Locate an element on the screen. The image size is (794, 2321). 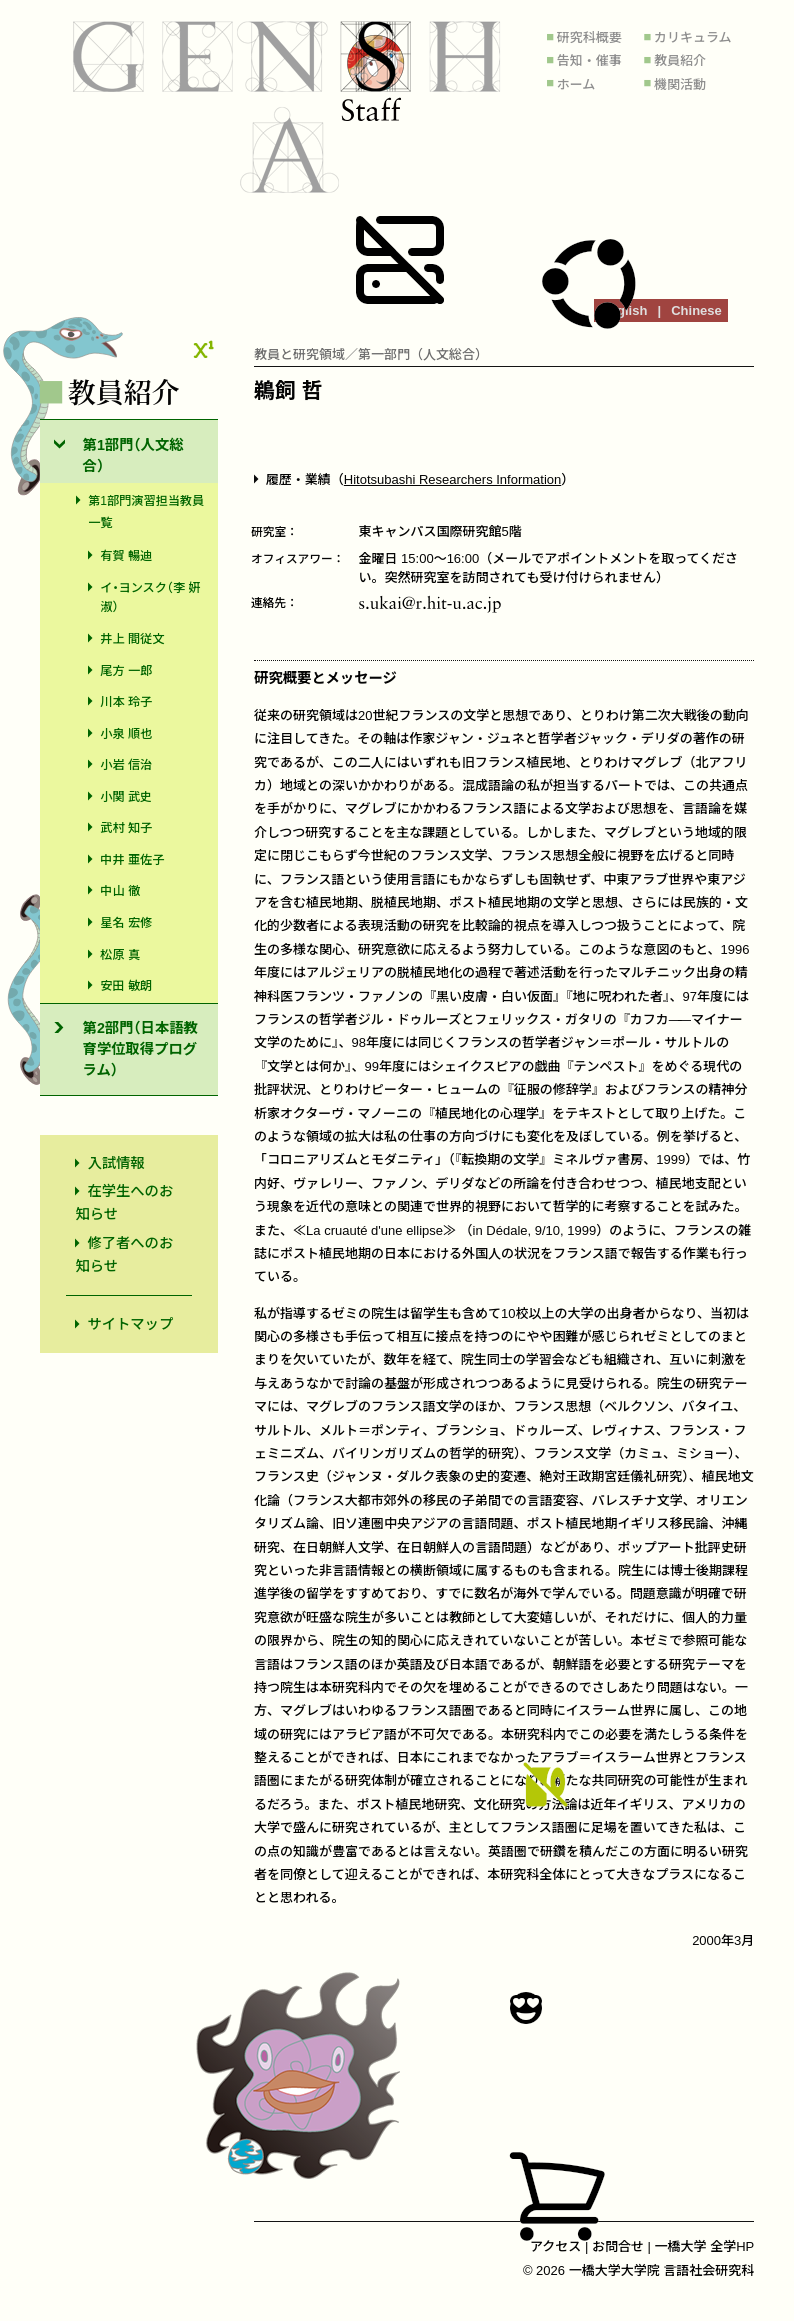
ubuntu operating system logo is located at coordinates (592, 284).